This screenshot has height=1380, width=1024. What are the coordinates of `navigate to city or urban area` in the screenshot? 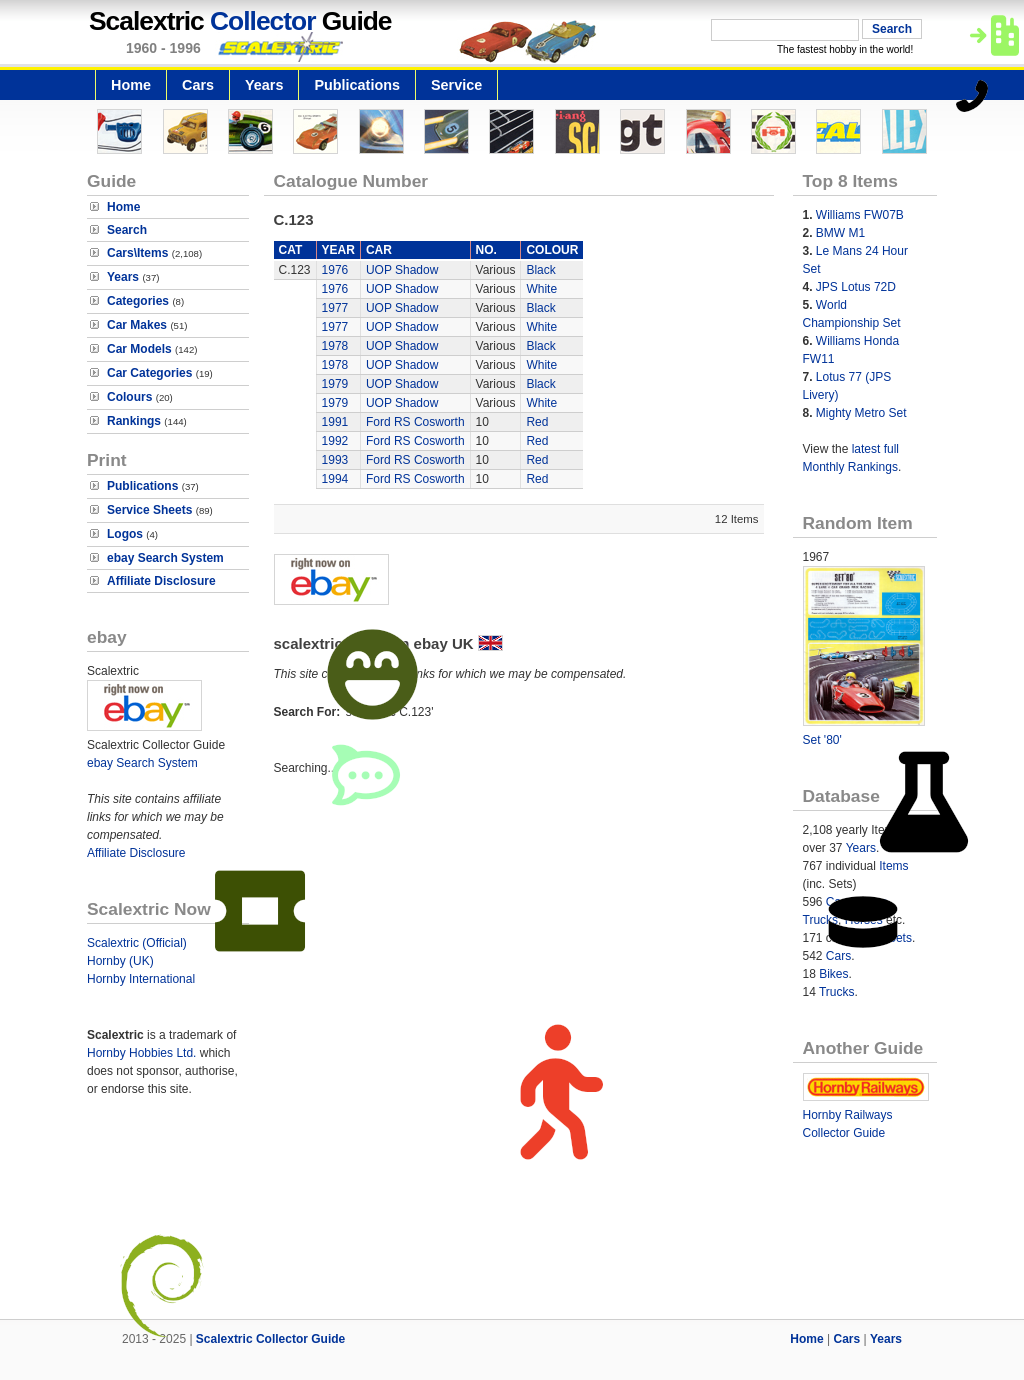 It's located at (993, 35).